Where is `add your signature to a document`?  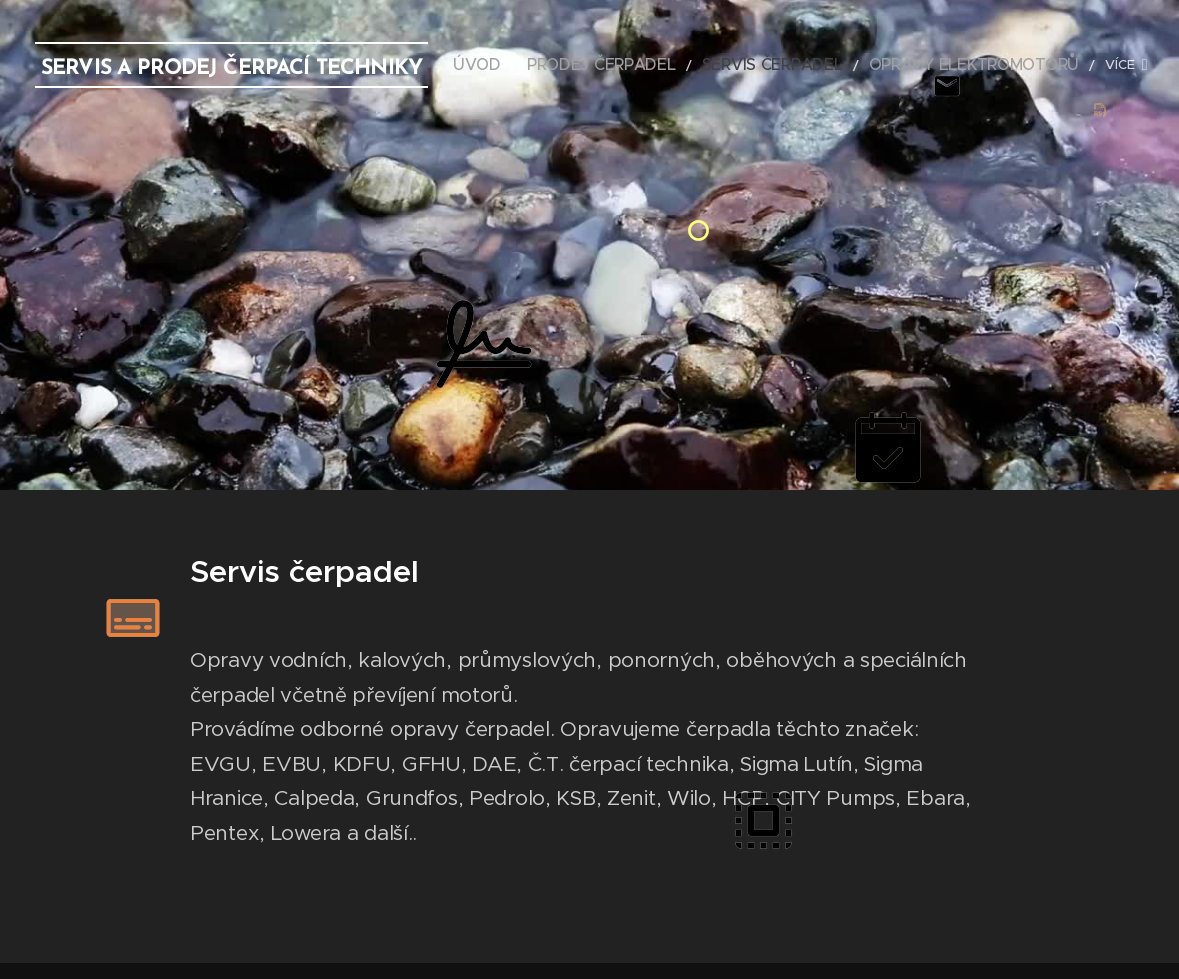 add your signature to a document is located at coordinates (484, 344).